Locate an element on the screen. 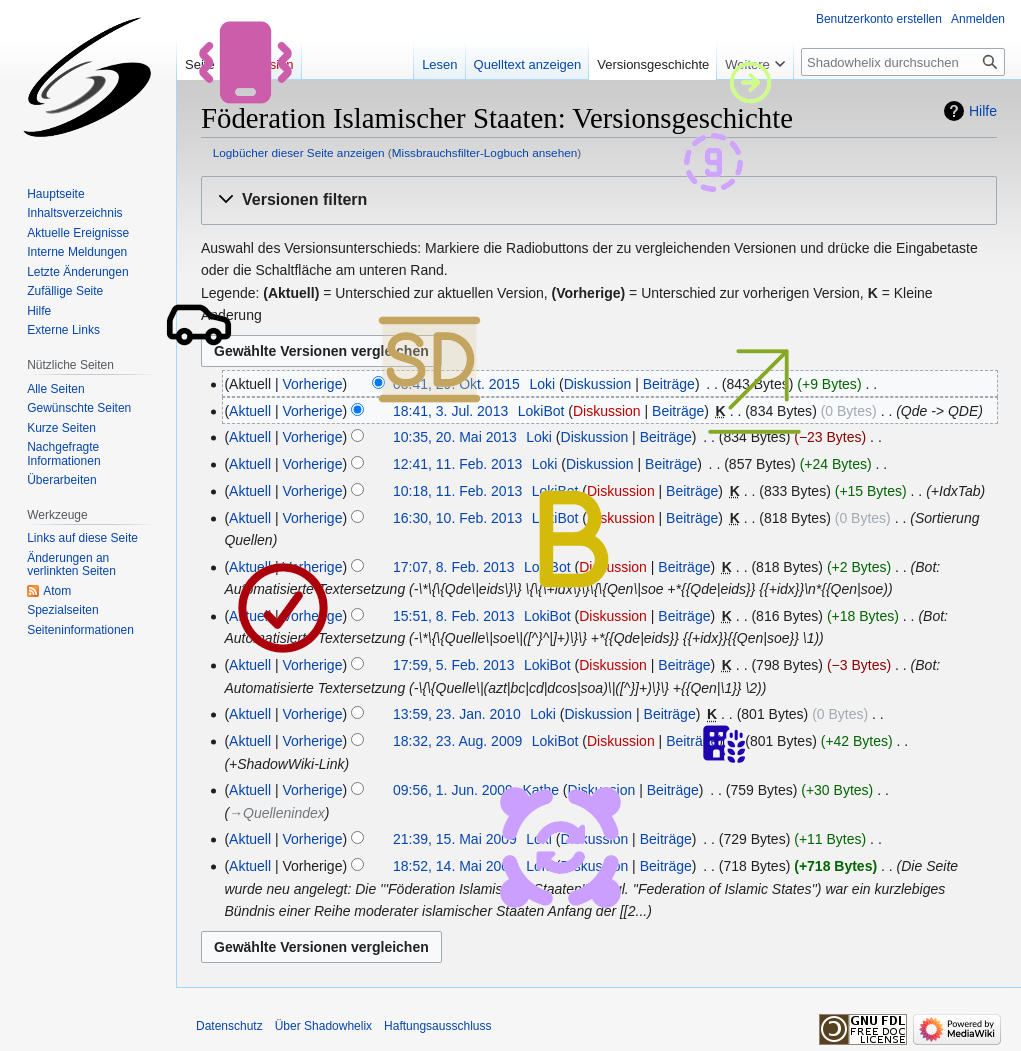 Image resolution: width=1021 pixels, height=1051 pixels. indicates standard definition video quality is located at coordinates (429, 359).